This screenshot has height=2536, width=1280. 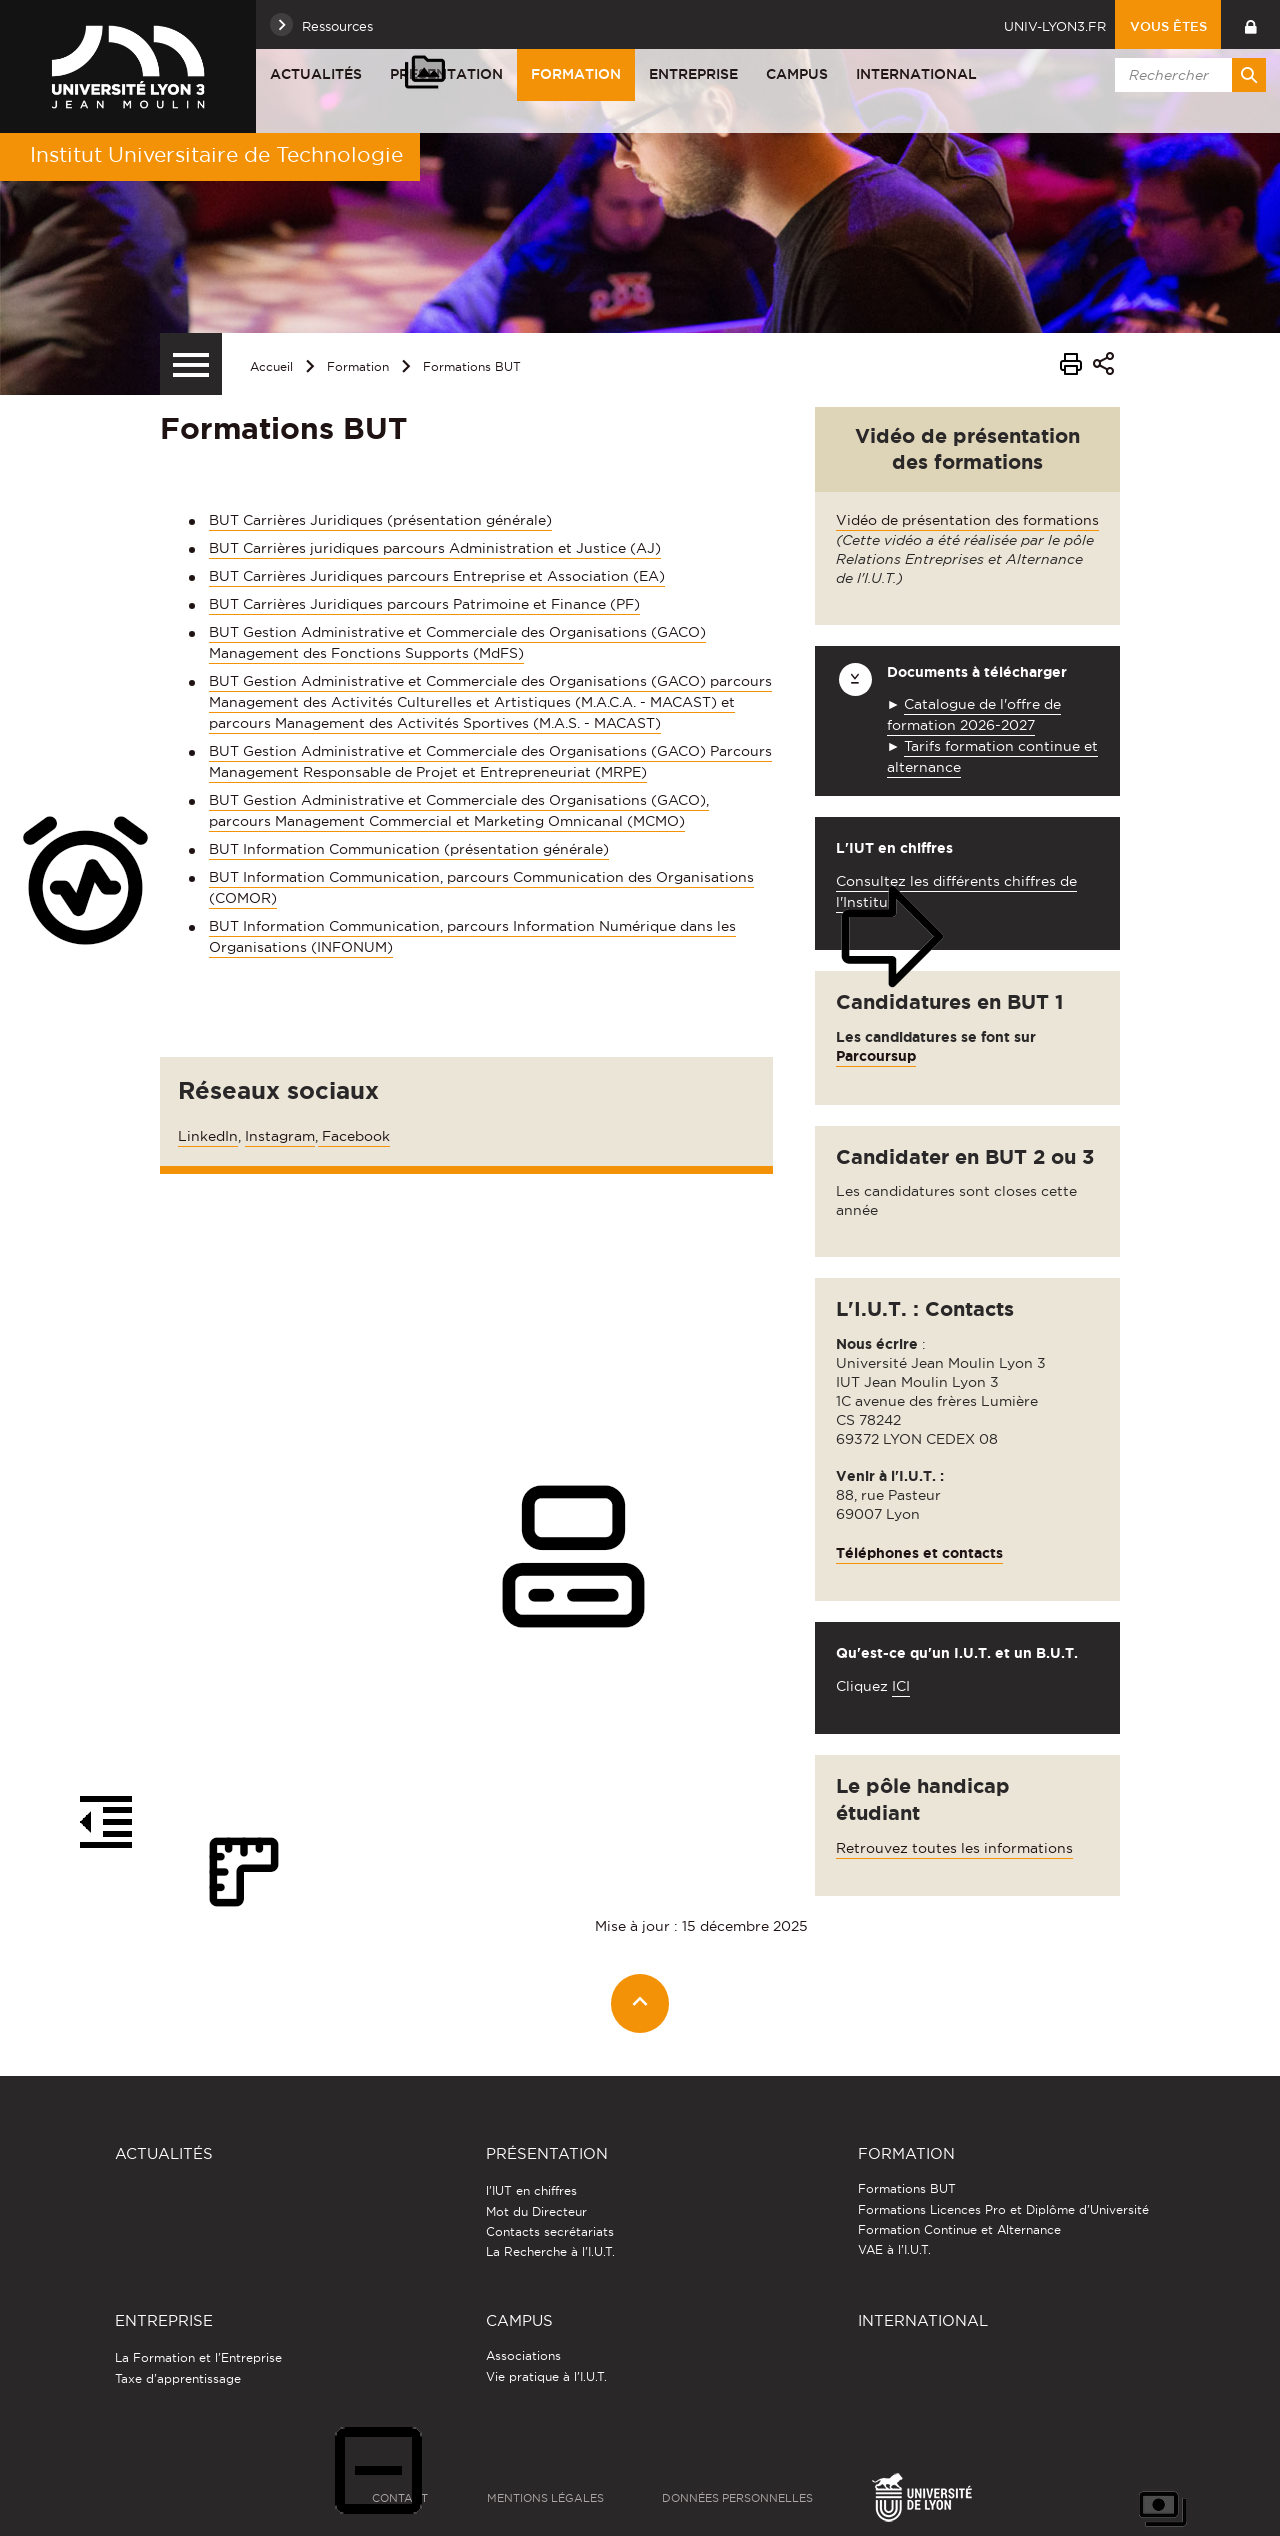 What do you see at coordinates (244, 1872) in the screenshot?
I see `access measurement tools` at bounding box center [244, 1872].